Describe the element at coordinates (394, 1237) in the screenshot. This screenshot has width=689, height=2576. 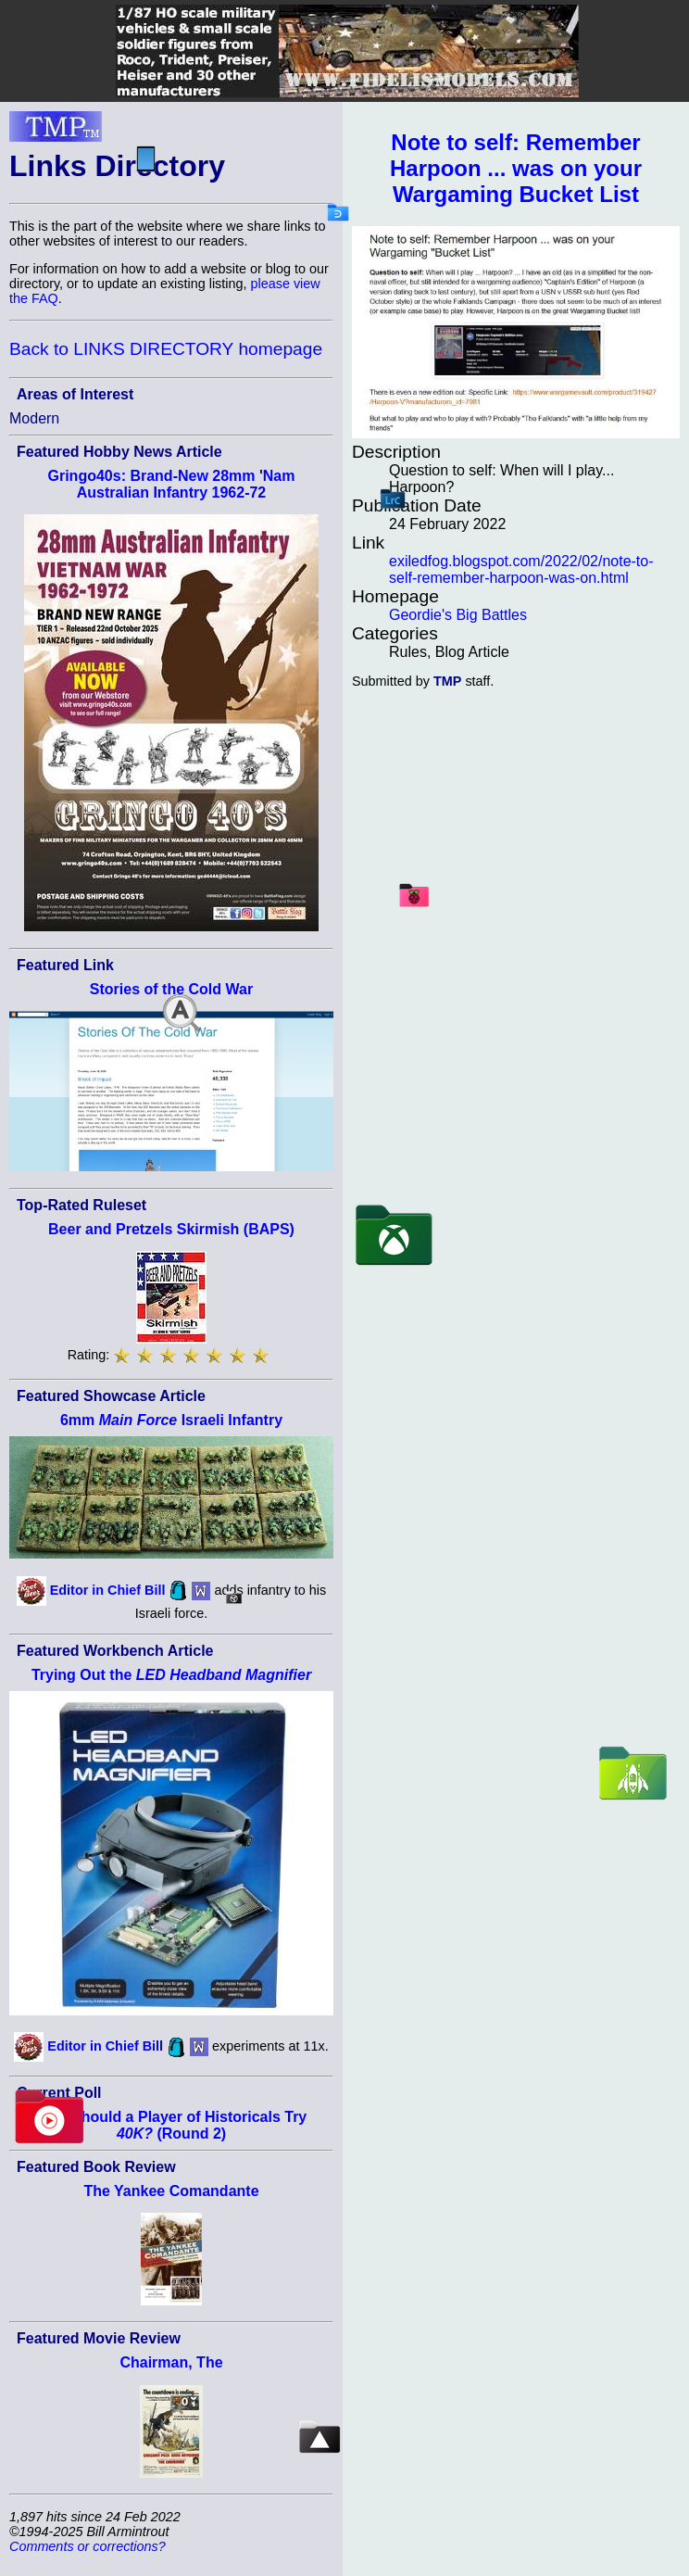
I see `open folder containing Xbox games or apps` at that location.